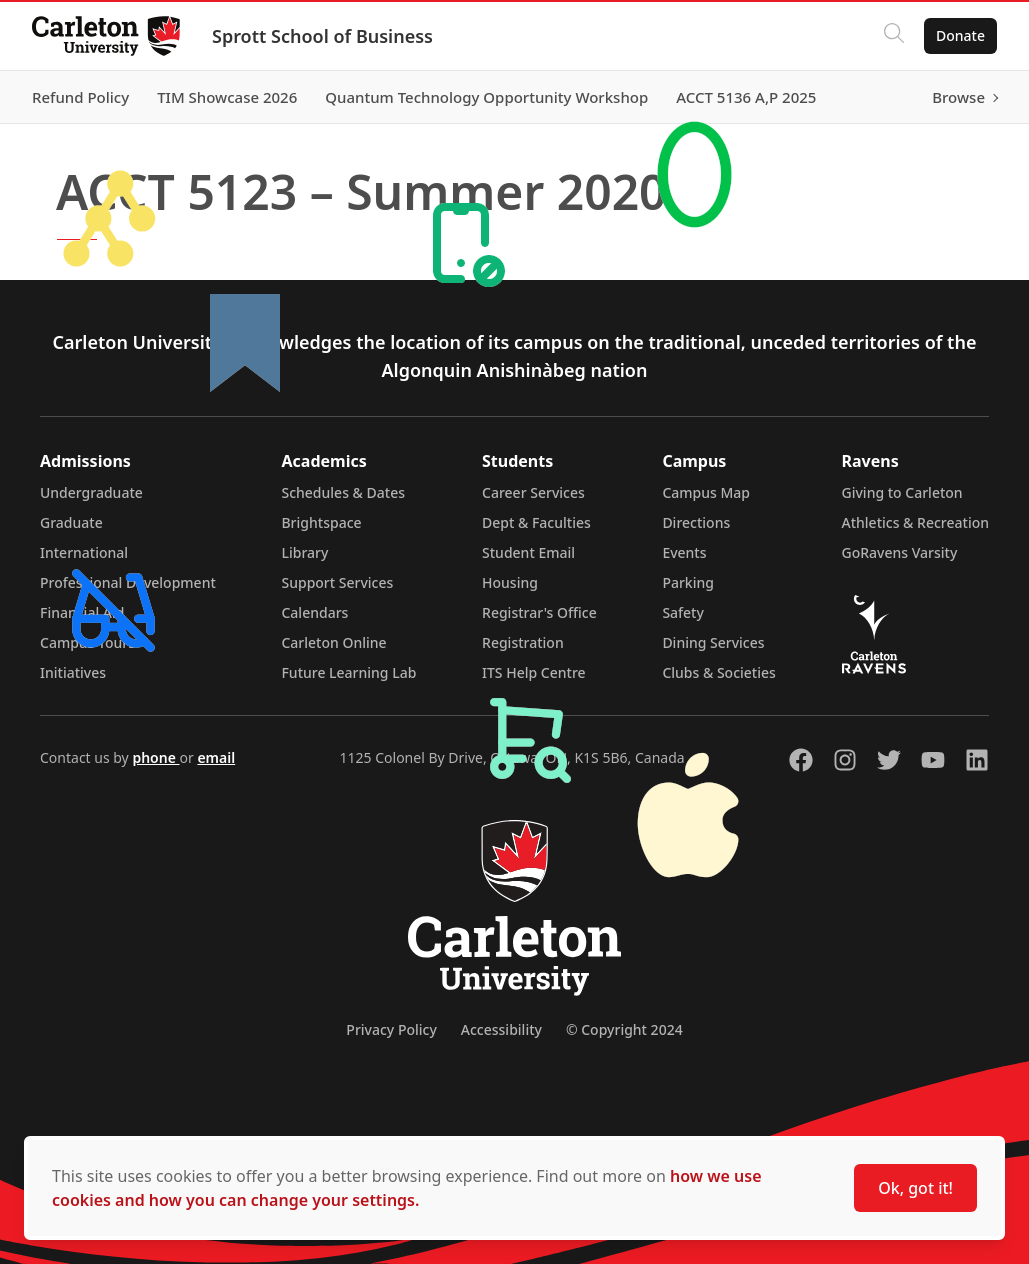  I want to click on cancel mobile device connection, so click(461, 243).